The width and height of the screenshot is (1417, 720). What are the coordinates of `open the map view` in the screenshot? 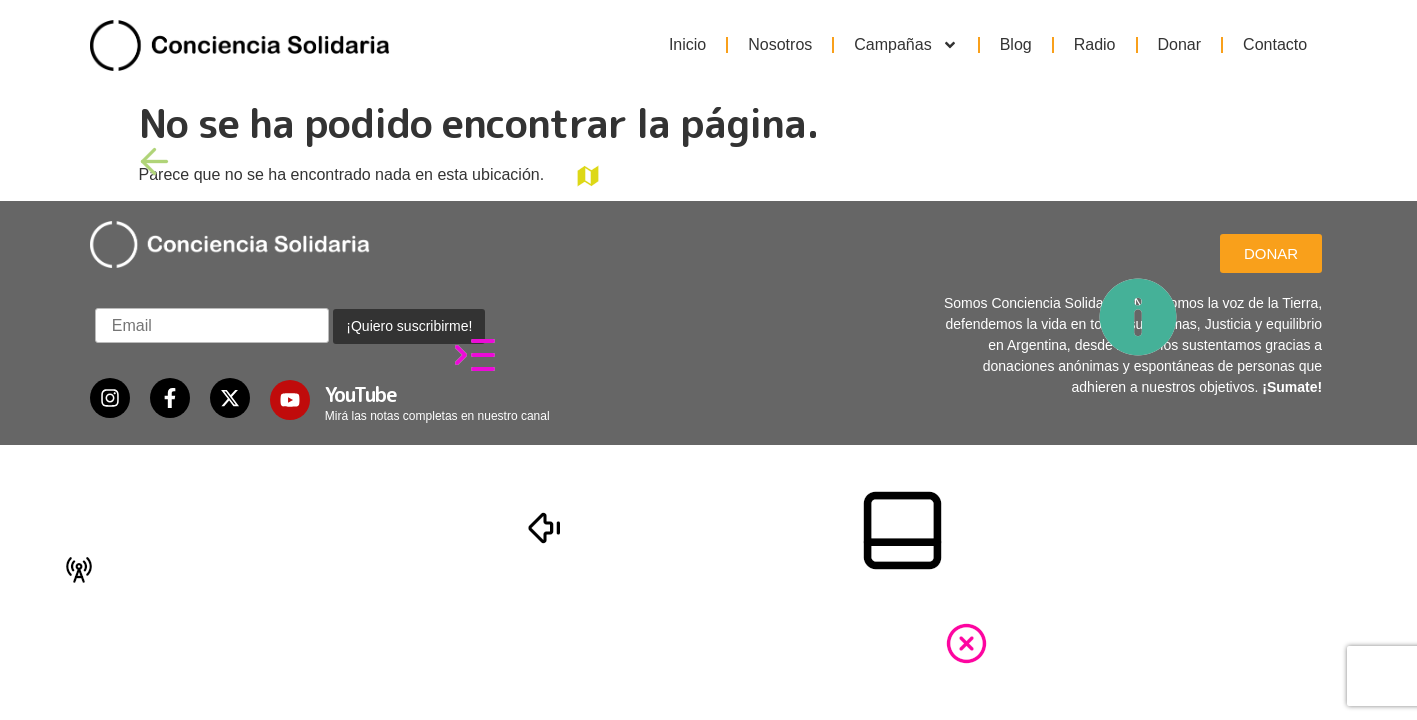 It's located at (588, 176).